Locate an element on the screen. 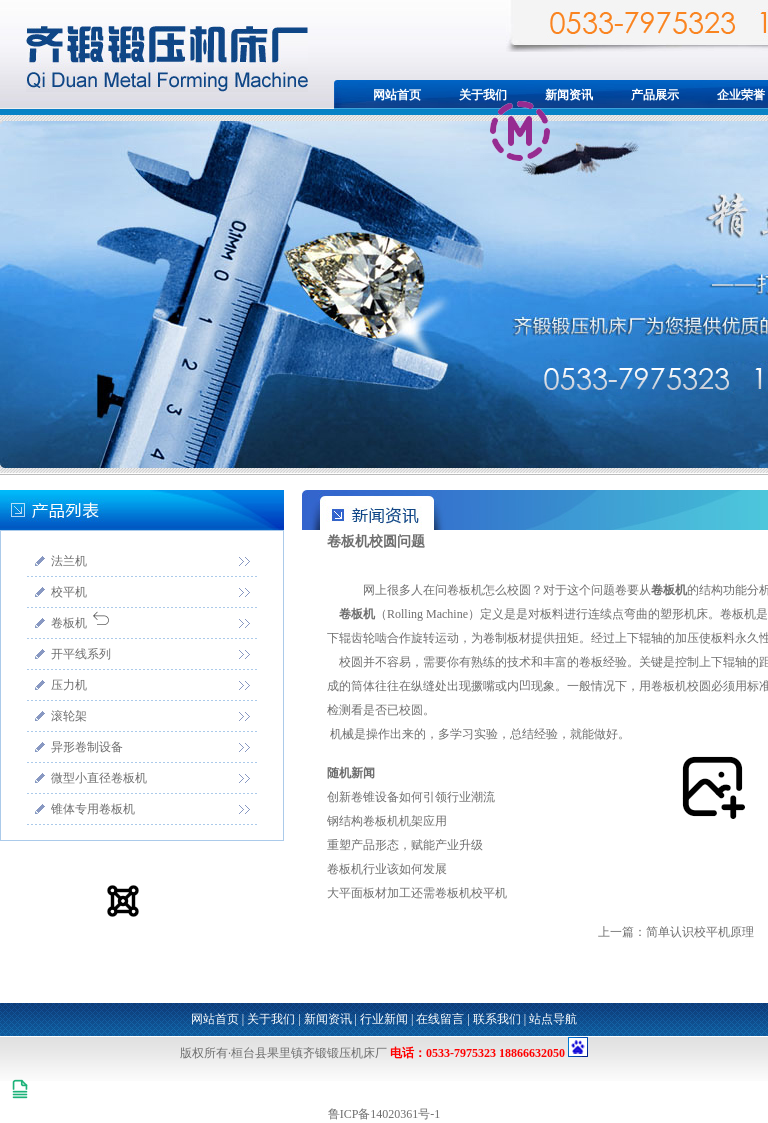 This screenshot has width=768, height=1123. view full network hierarchy is located at coordinates (123, 901).